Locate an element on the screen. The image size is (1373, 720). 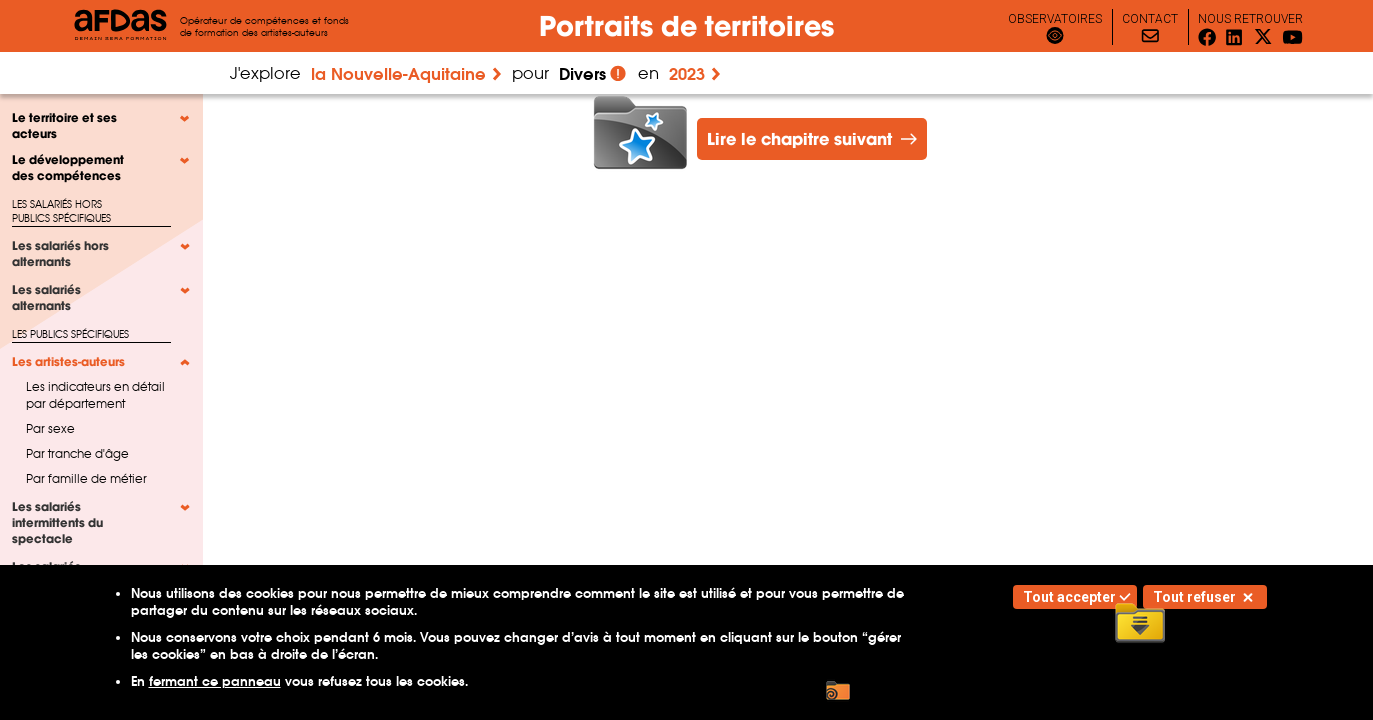
open your Anki flashcard collection folder is located at coordinates (640, 135).